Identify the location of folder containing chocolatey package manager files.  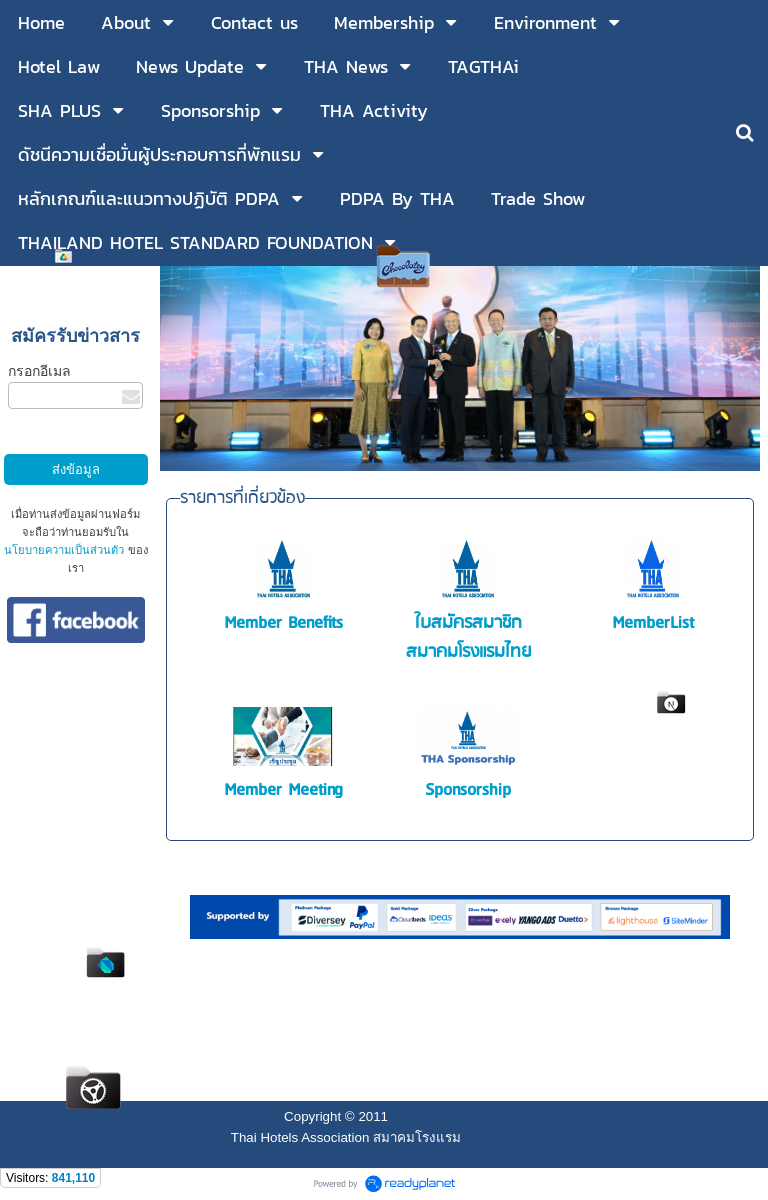
(403, 268).